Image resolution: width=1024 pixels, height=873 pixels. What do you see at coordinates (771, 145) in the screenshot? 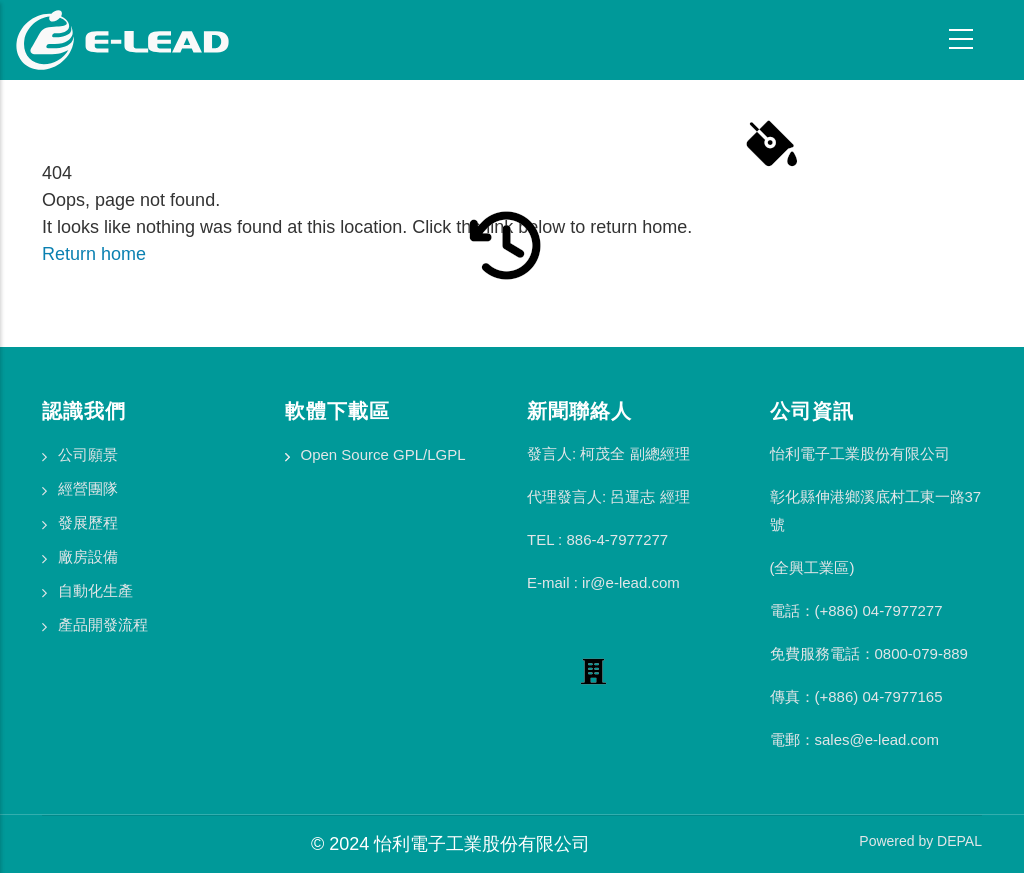
I see `fill area with selected color` at bounding box center [771, 145].